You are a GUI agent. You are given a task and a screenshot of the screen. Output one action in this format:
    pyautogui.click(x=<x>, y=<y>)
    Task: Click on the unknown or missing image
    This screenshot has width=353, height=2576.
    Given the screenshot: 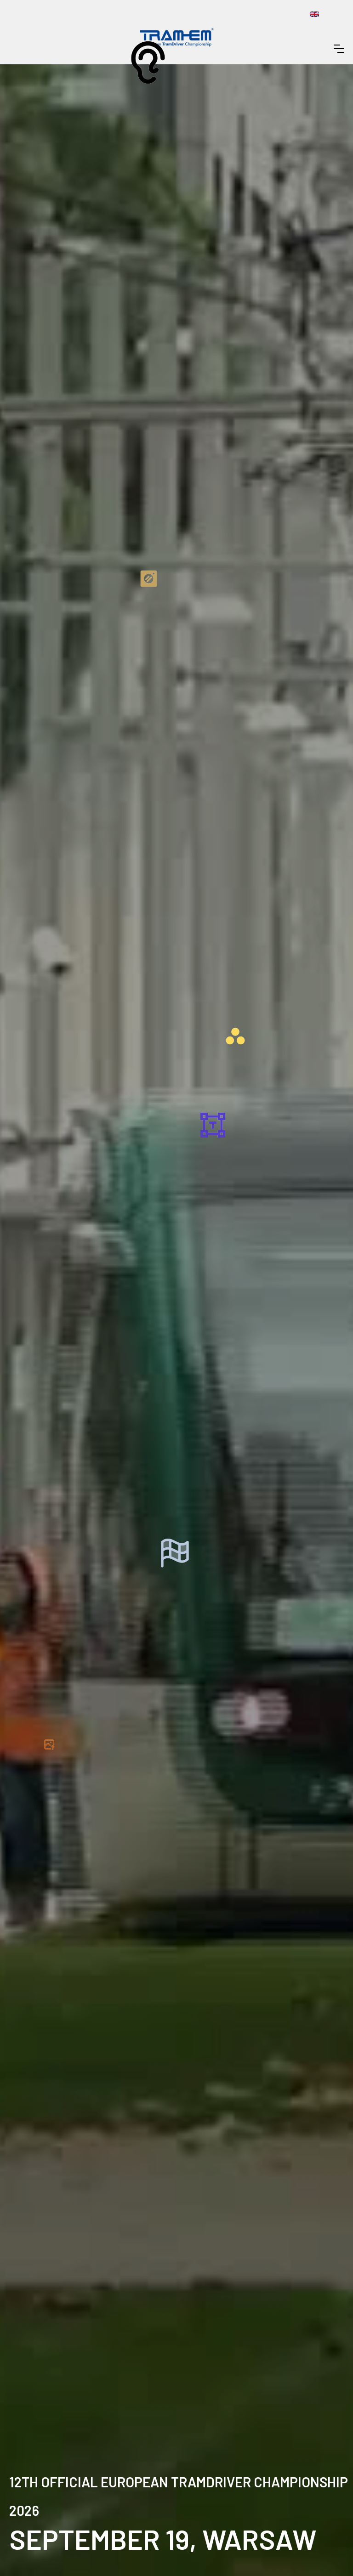 What is the action you would take?
    pyautogui.click(x=49, y=1744)
    